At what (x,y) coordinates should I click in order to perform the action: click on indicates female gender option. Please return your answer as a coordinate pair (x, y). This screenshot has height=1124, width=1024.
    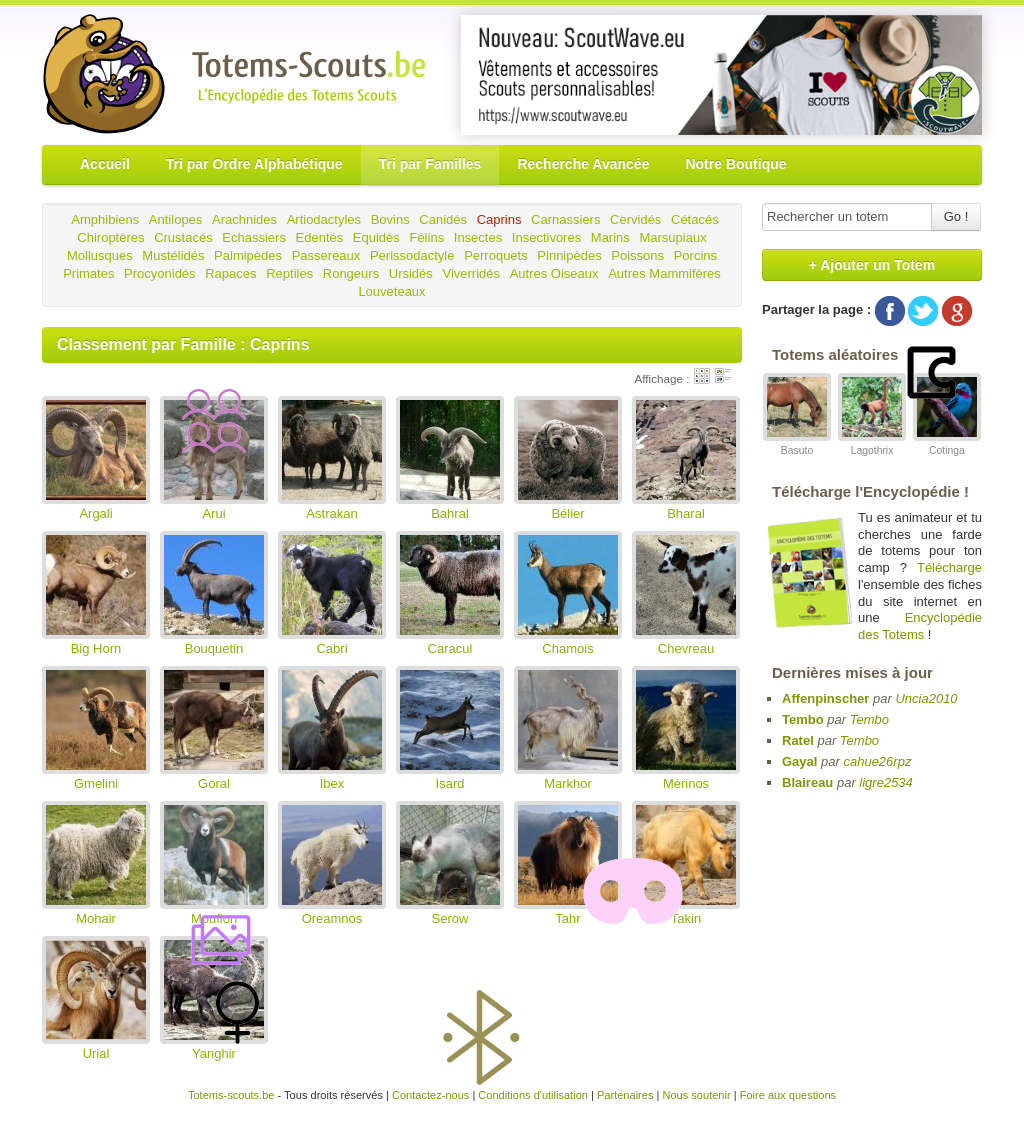
    Looking at the image, I should click on (237, 1011).